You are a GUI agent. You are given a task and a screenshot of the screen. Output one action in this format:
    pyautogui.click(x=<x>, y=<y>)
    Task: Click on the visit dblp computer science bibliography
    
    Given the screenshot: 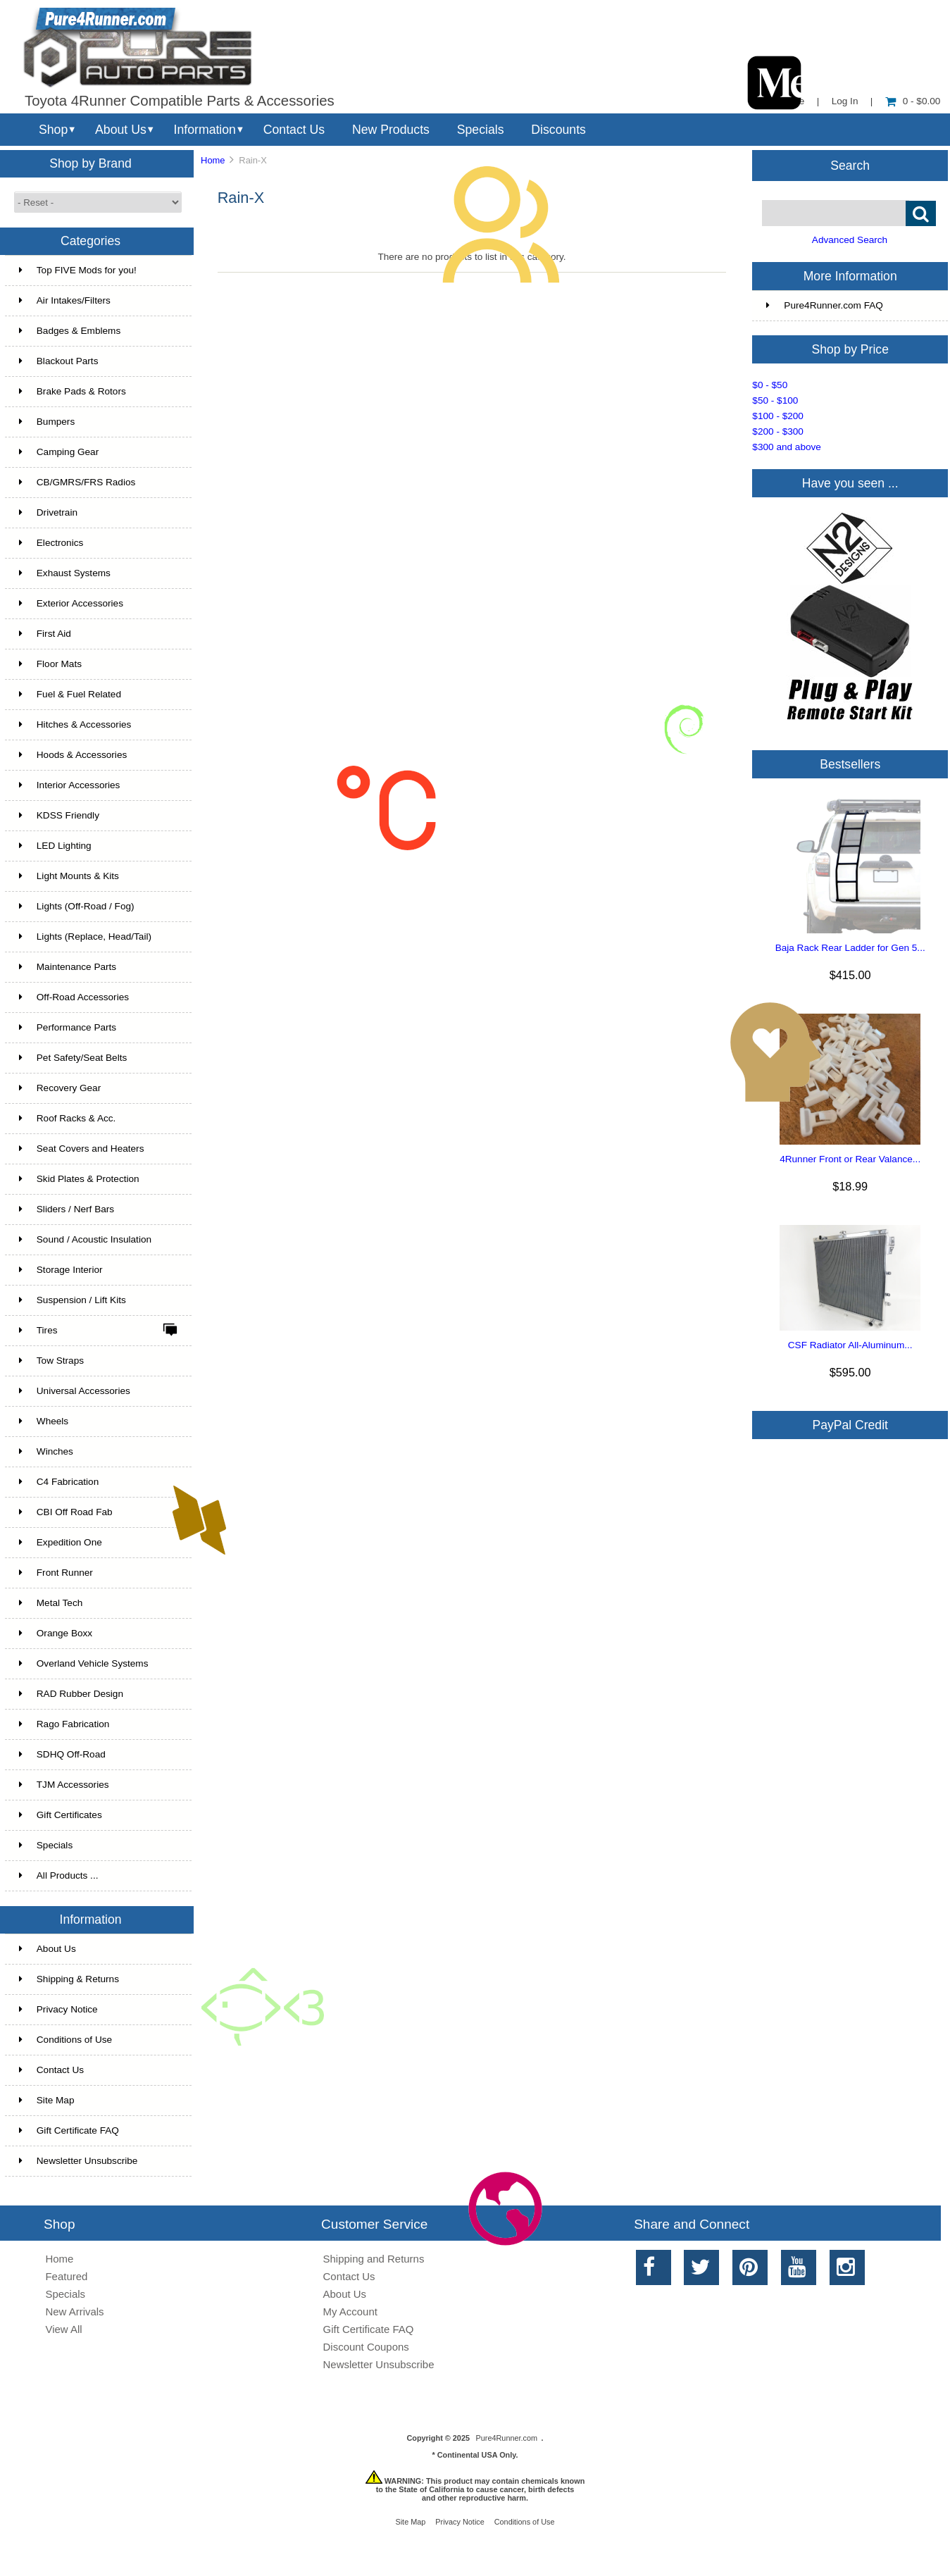 What is the action you would take?
    pyautogui.click(x=199, y=1520)
    